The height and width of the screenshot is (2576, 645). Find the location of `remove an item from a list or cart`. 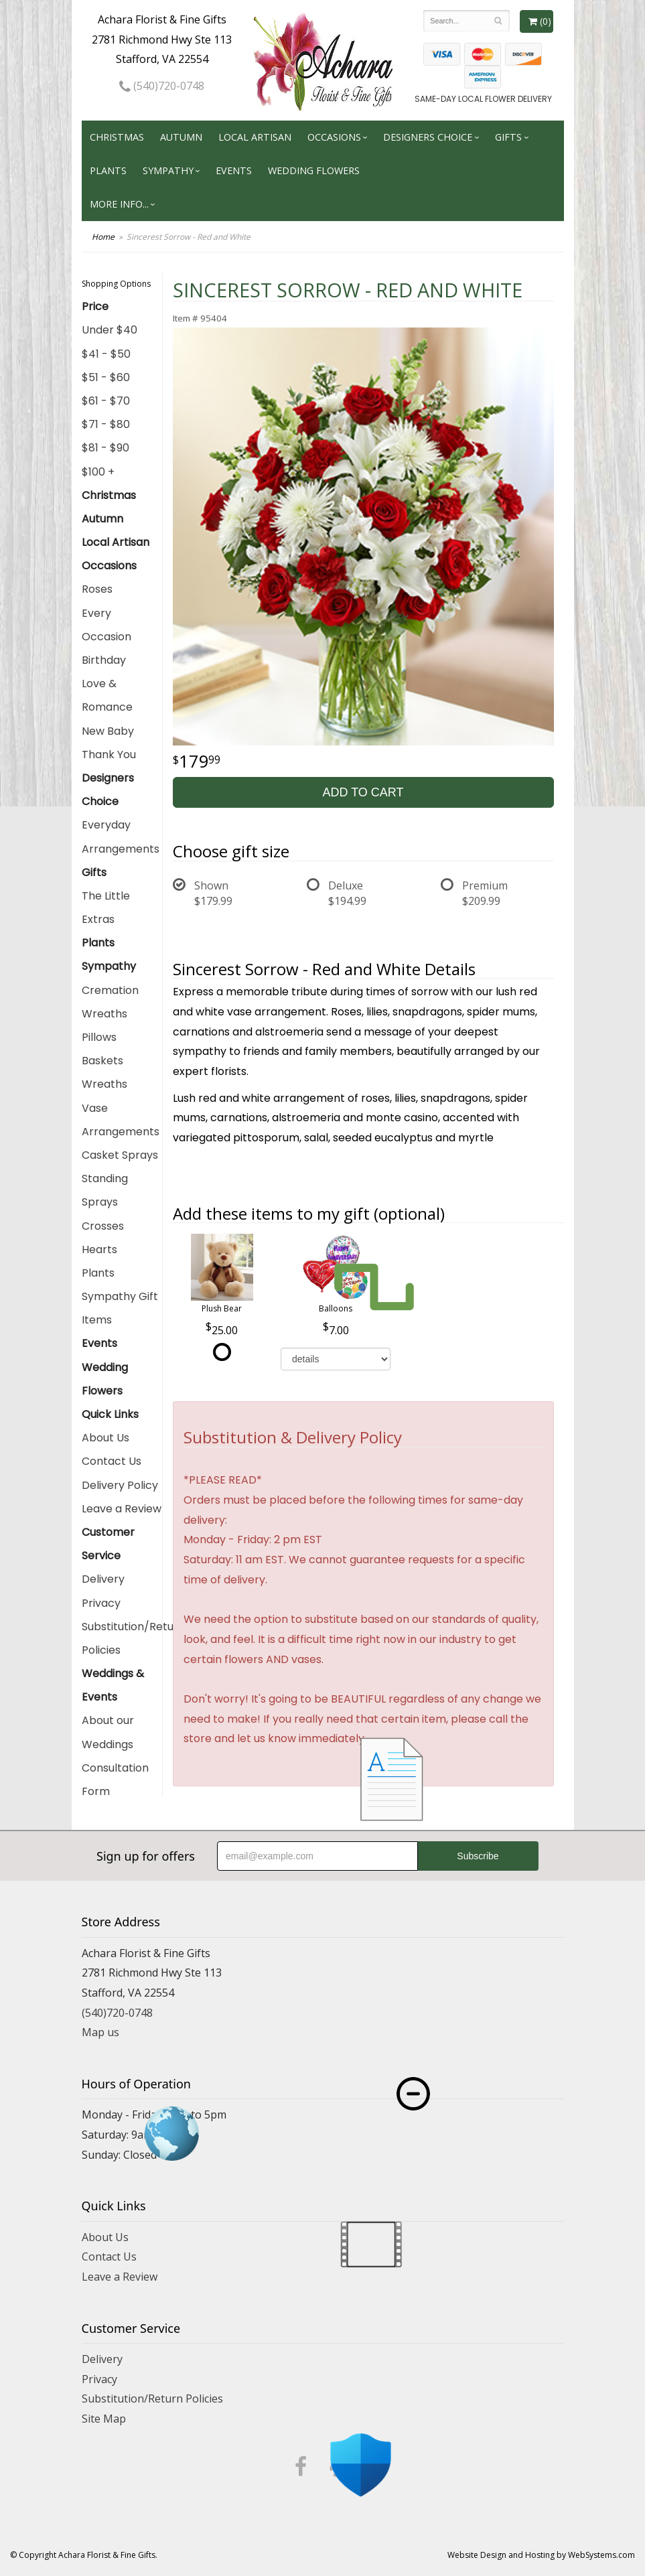

remove an item from a list or cart is located at coordinates (413, 2094).